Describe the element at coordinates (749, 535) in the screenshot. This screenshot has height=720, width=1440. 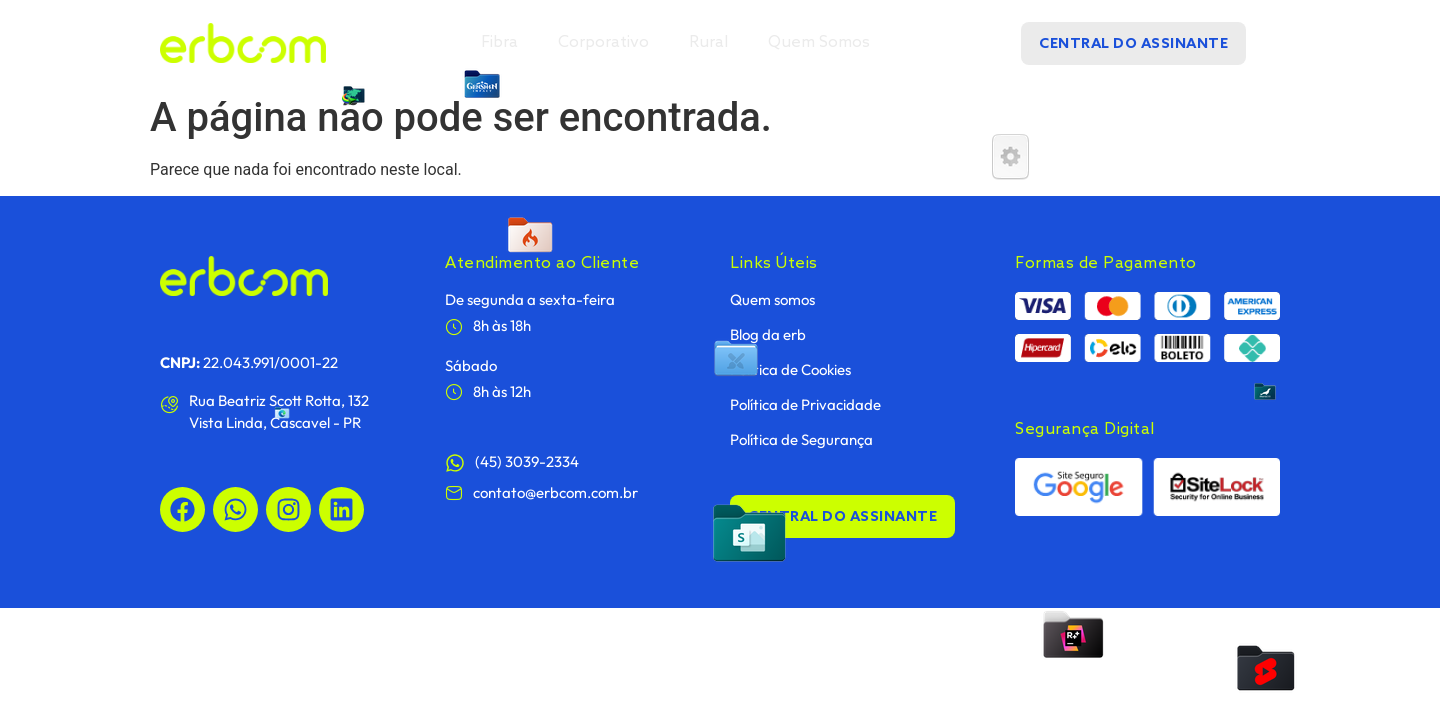
I see `open folder containing microsoft sway files` at that location.